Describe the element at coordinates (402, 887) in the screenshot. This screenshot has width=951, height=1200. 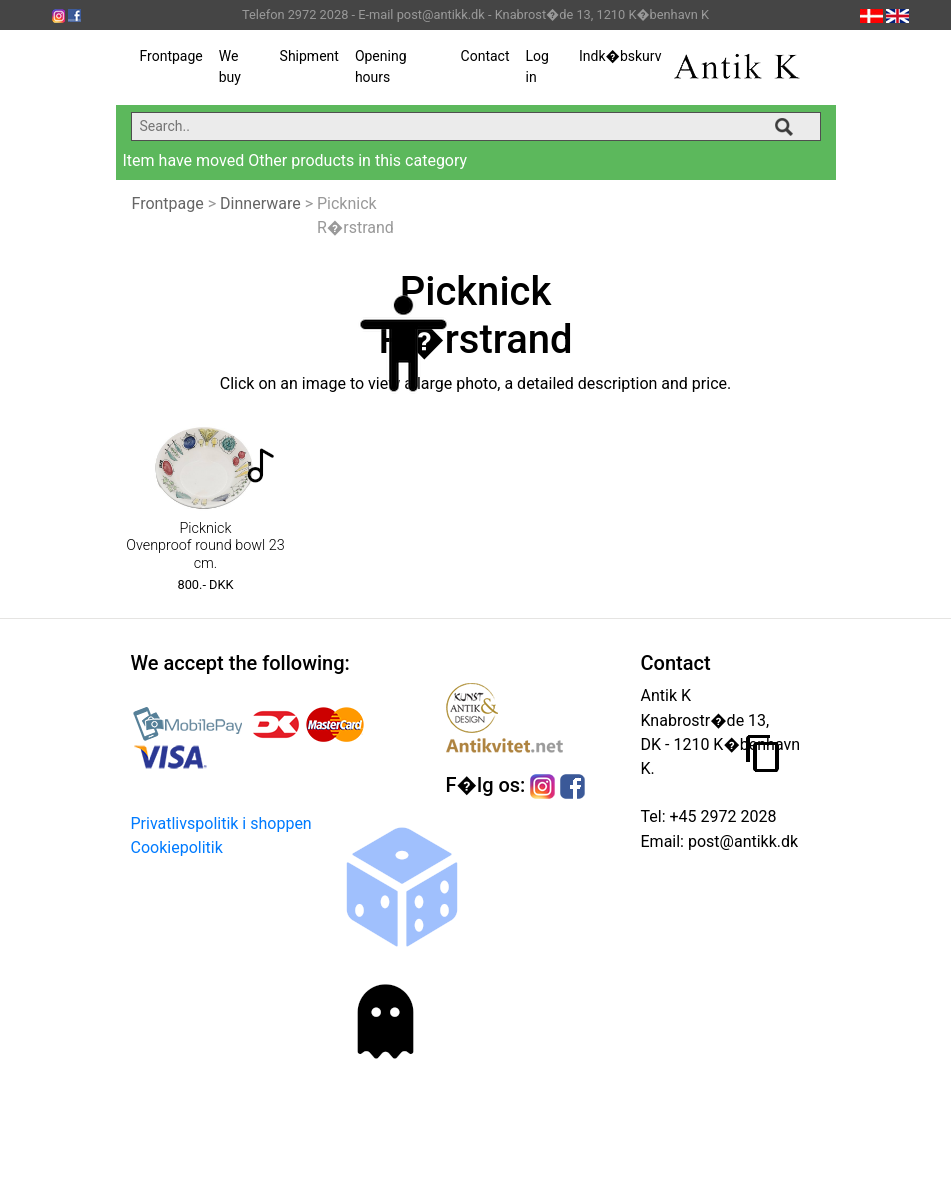
I see `randomize or shuffle content` at that location.